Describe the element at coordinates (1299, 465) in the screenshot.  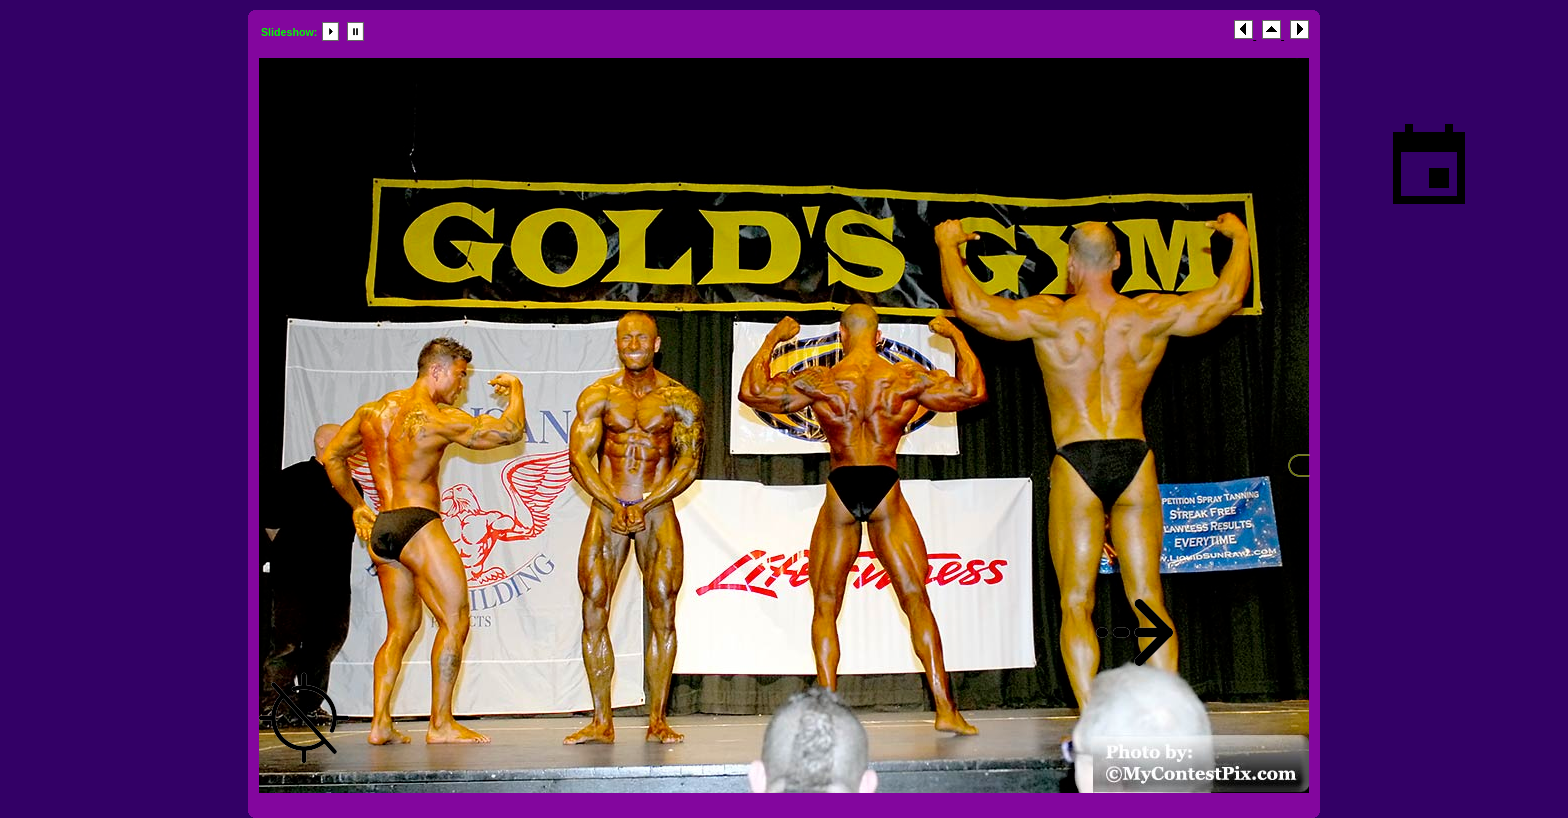
I see `indicates a proper subset relationship in mathematical notation` at that location.